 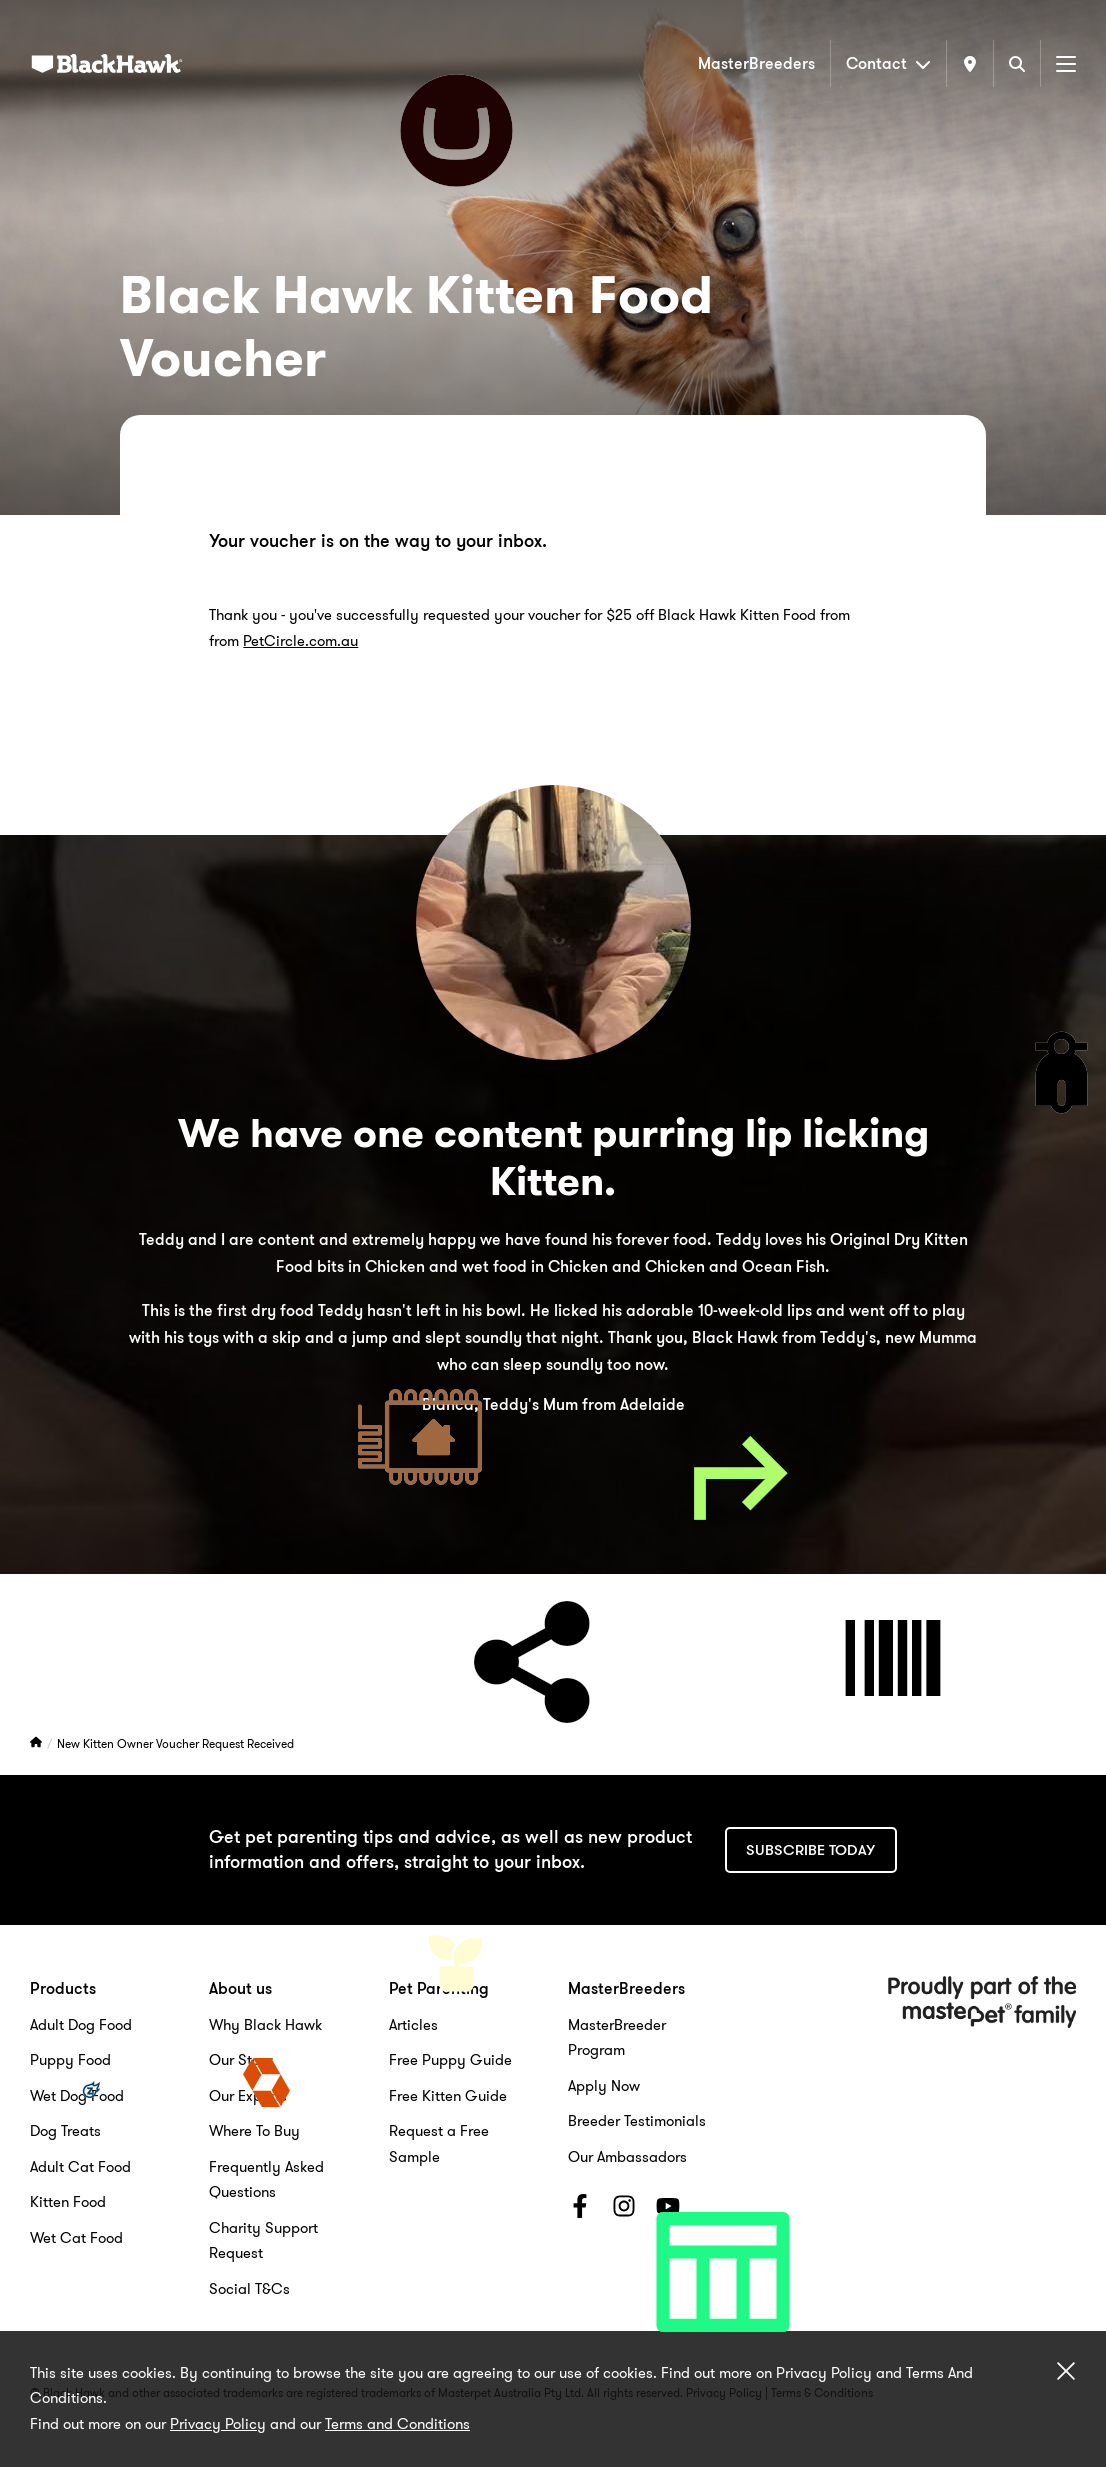 What do you see at coordinates (1061, 1072) in the screenshot?
I see `select e-bike as transportation mode` at bounding box center [1061, 1072].